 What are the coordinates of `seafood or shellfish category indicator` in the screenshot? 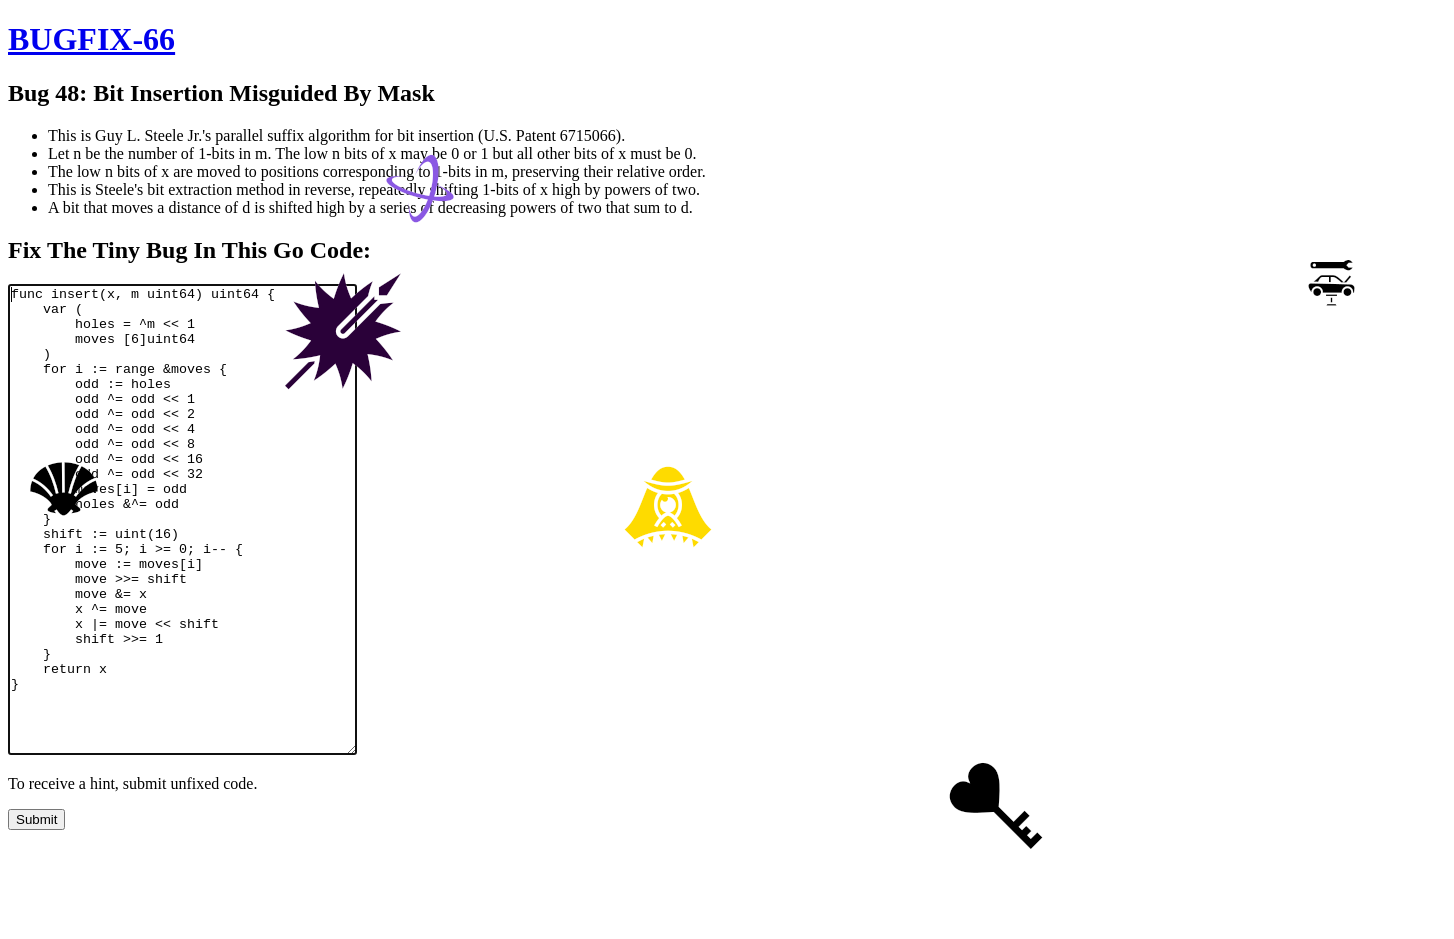 It's located at (64, 488).